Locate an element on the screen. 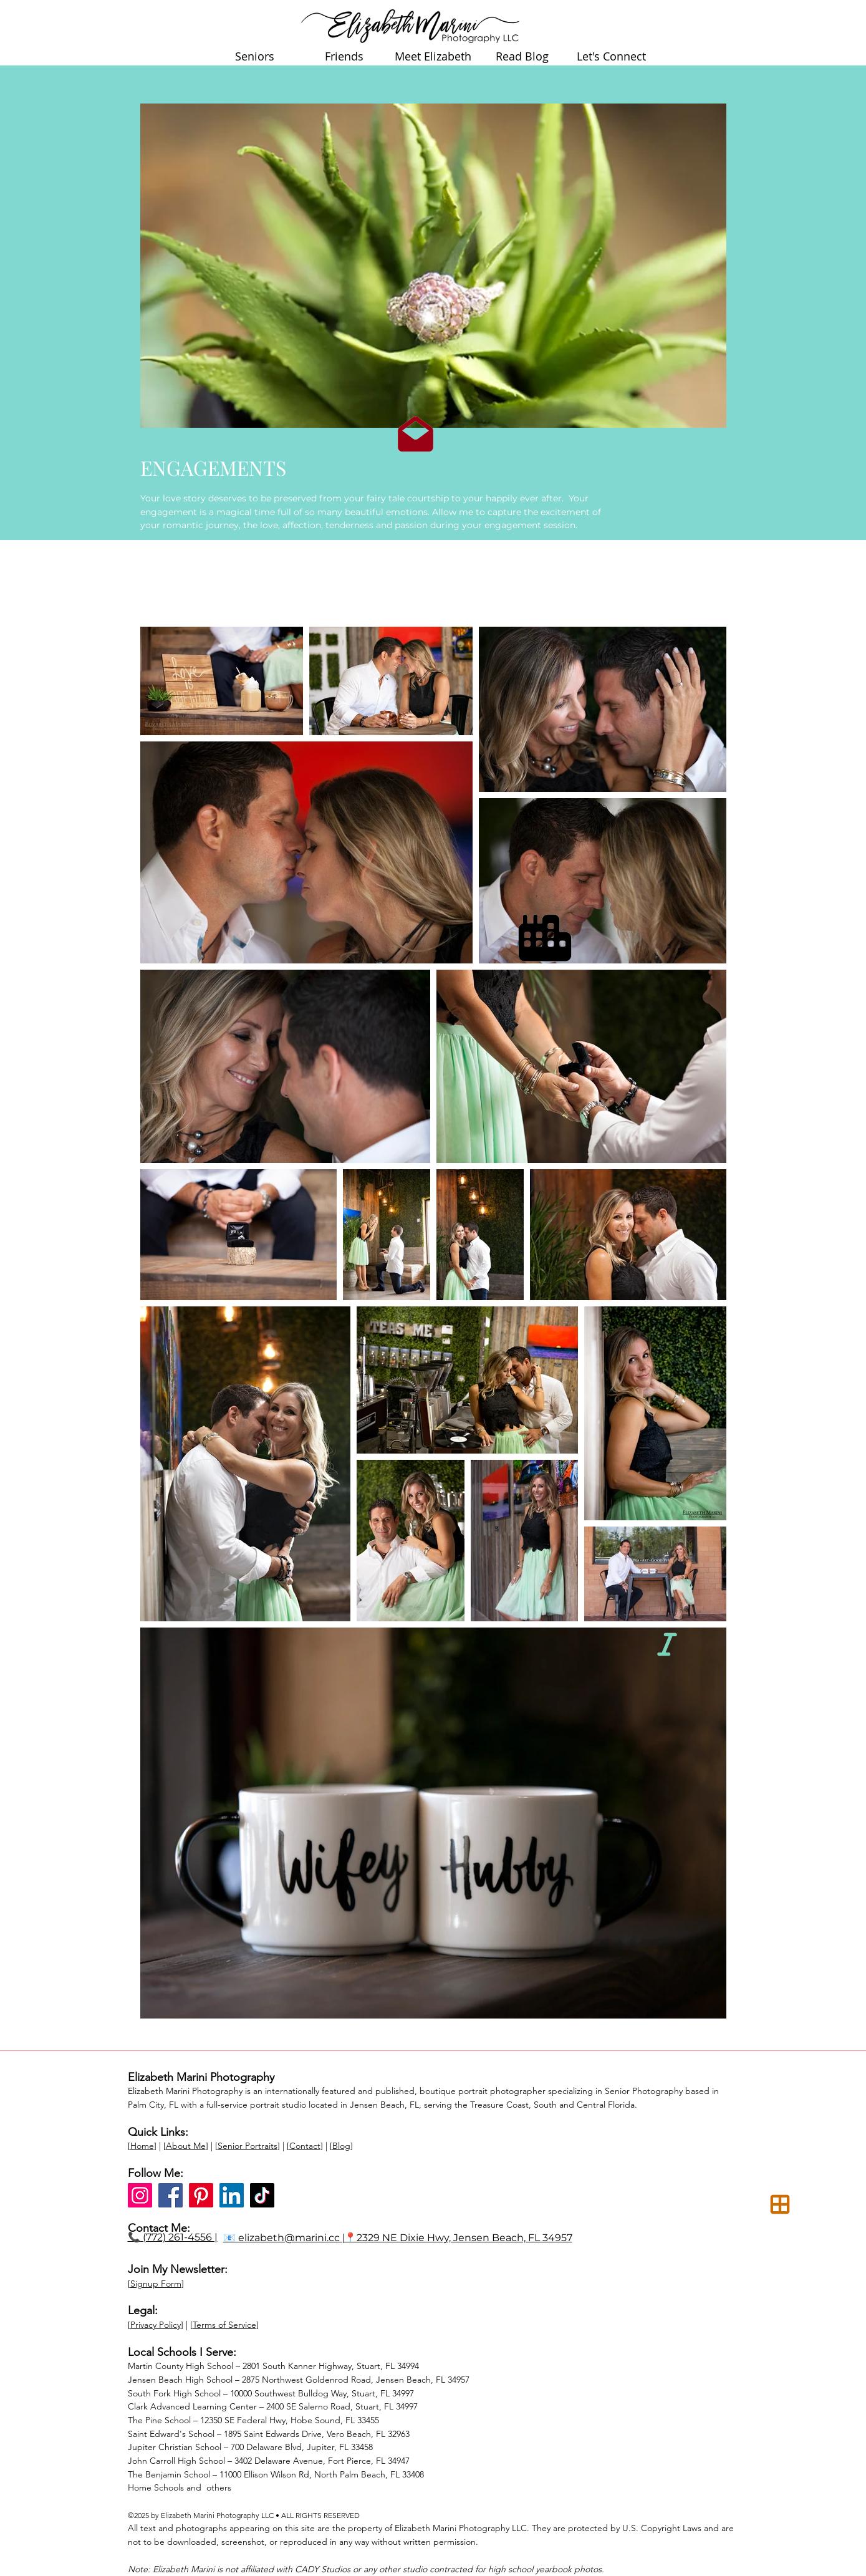  apply borders to all cells in a table is located at coordinates (780, 2204).